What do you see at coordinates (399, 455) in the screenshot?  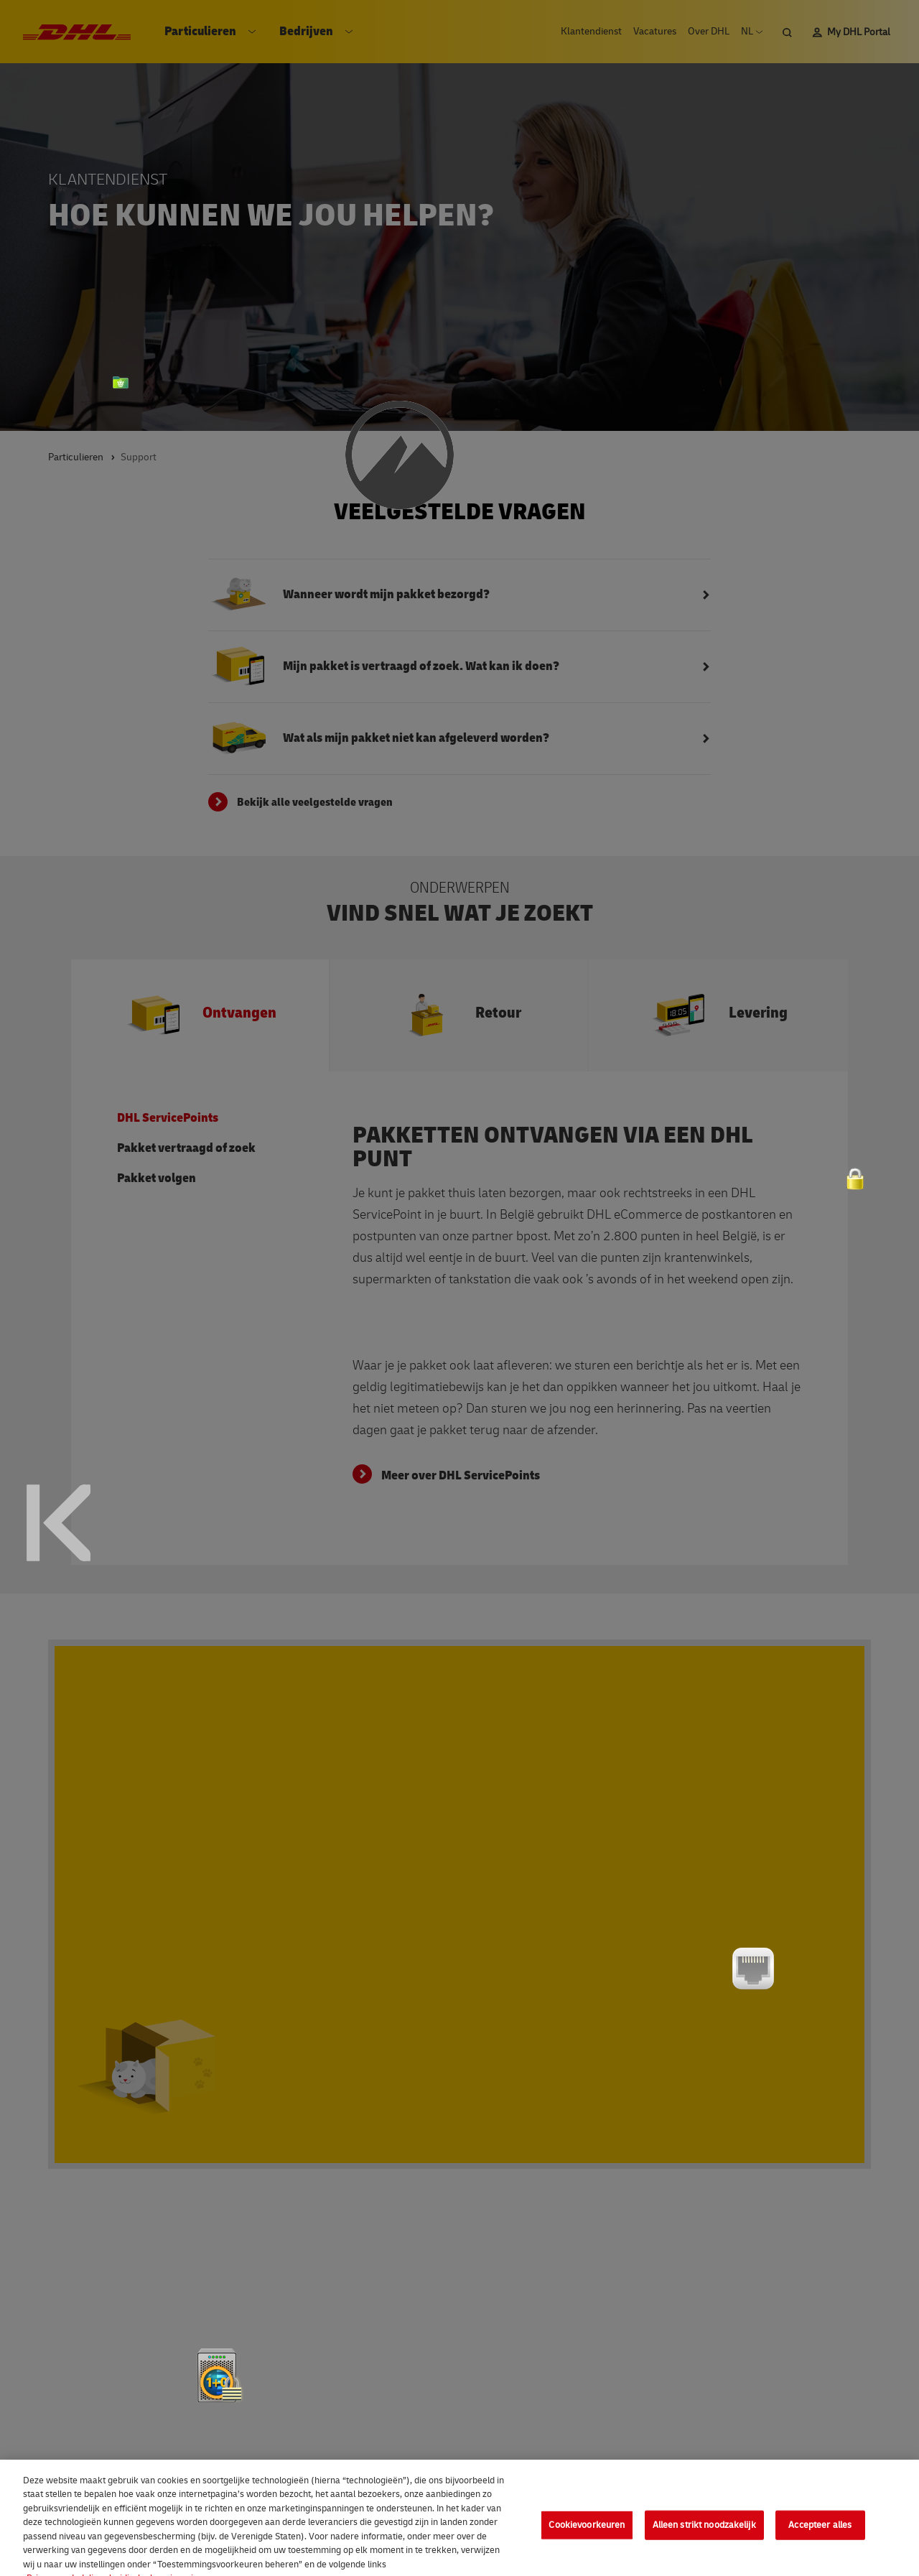 I see `launch cinnamon desktop environment` at bounding box center [399, 455].